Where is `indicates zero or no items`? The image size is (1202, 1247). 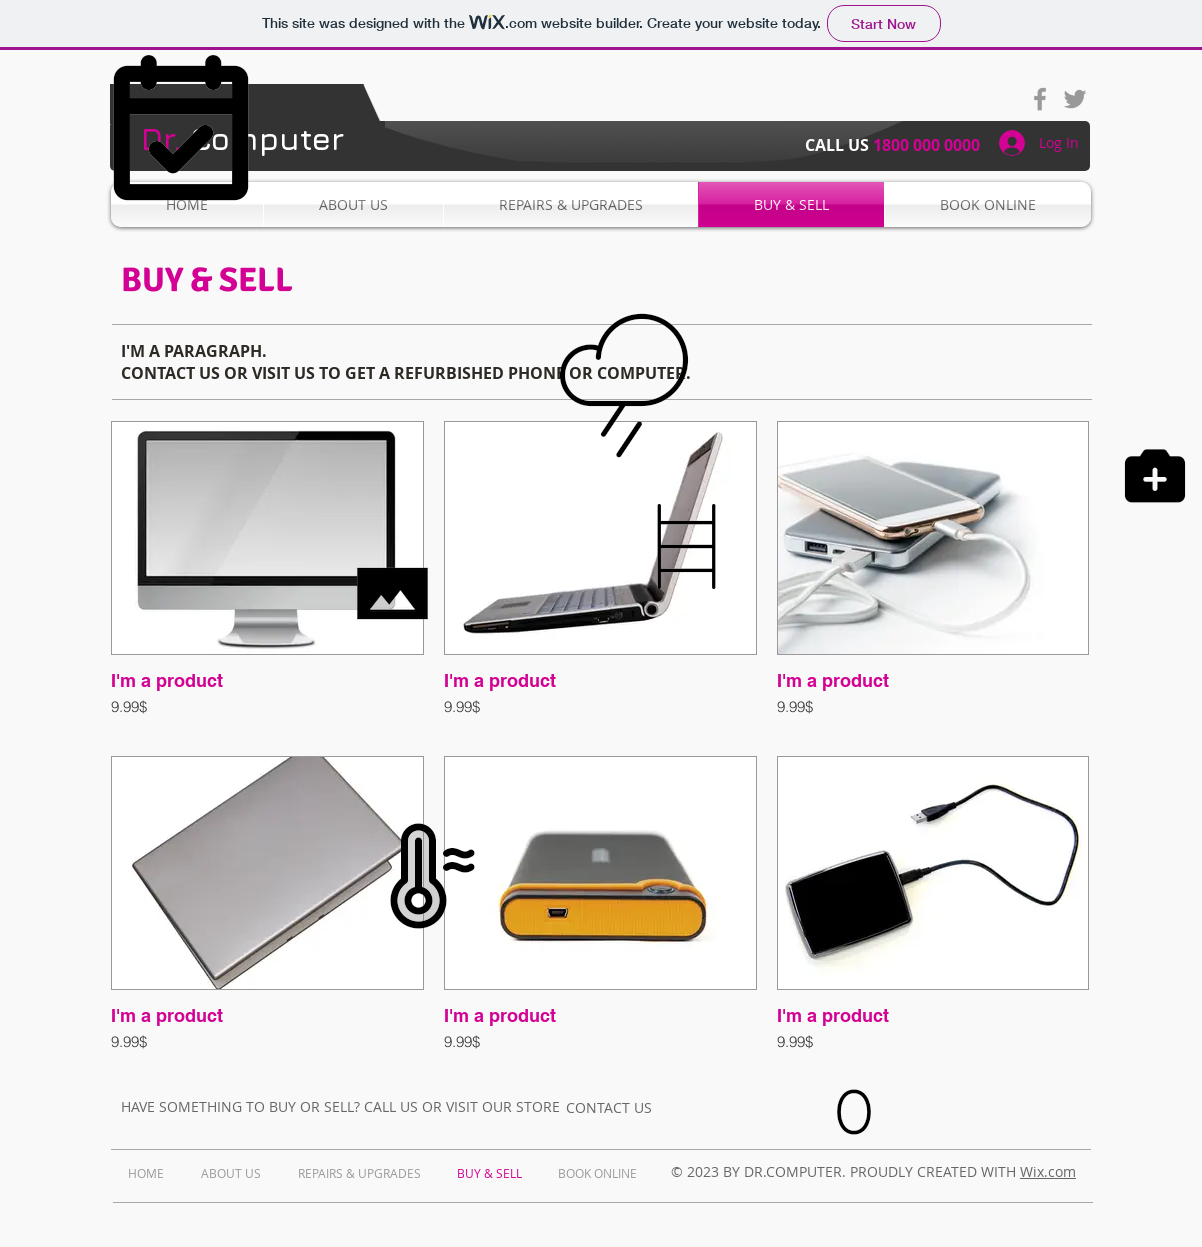
indicates zero or no items is located at coordinates (854, 1112).